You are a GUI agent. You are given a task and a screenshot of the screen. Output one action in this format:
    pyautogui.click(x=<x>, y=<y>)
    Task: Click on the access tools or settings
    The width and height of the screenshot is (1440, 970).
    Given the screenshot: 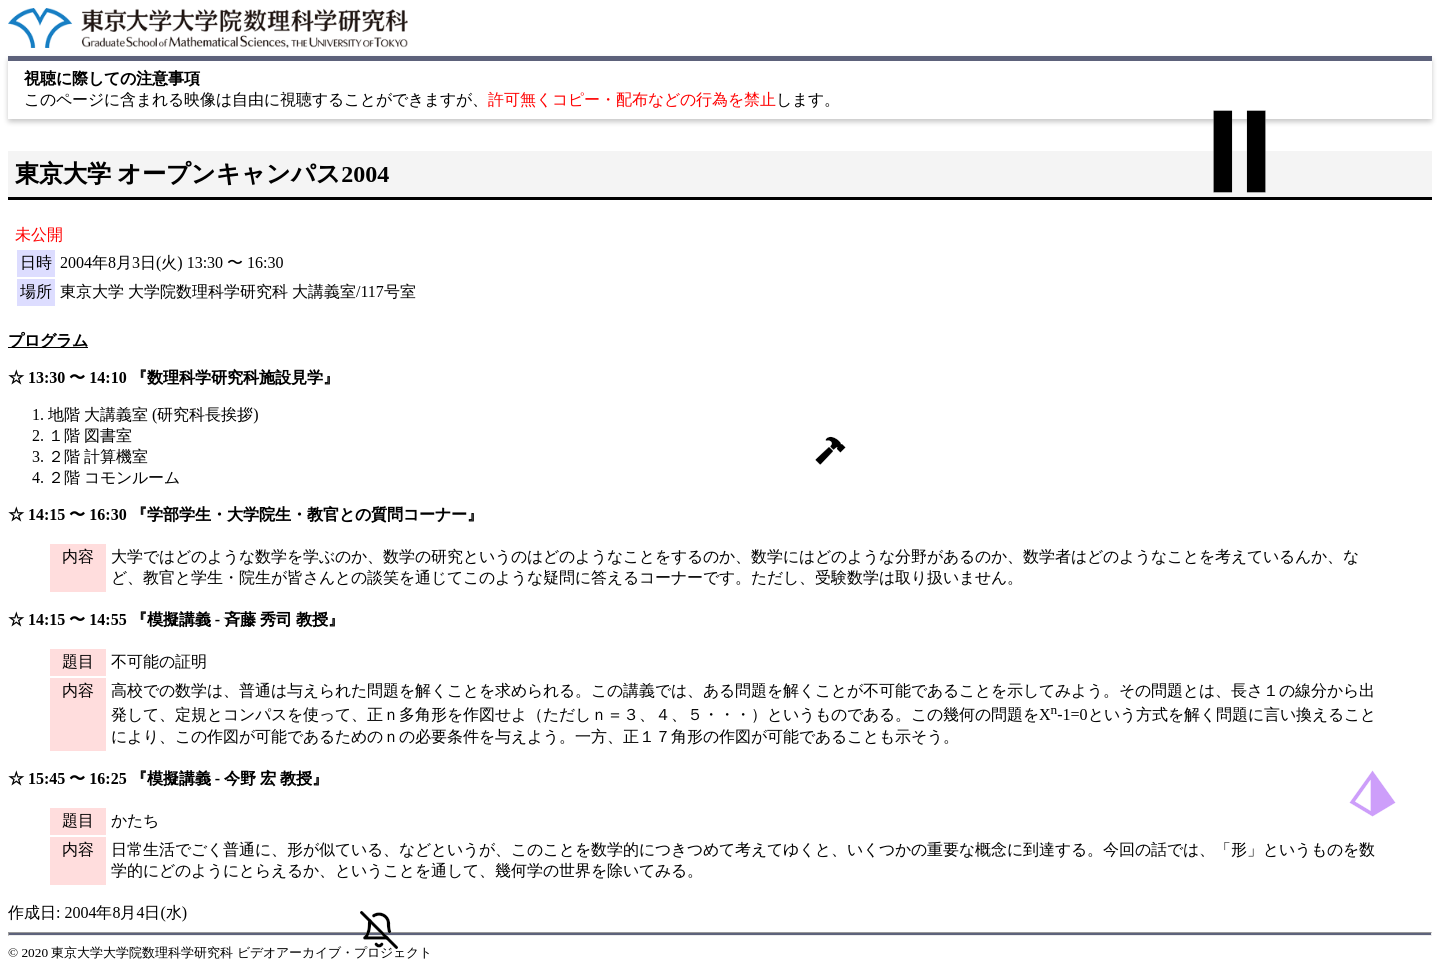 What is the action you would take?
    pyautogui.click(x=830, y=450)
    